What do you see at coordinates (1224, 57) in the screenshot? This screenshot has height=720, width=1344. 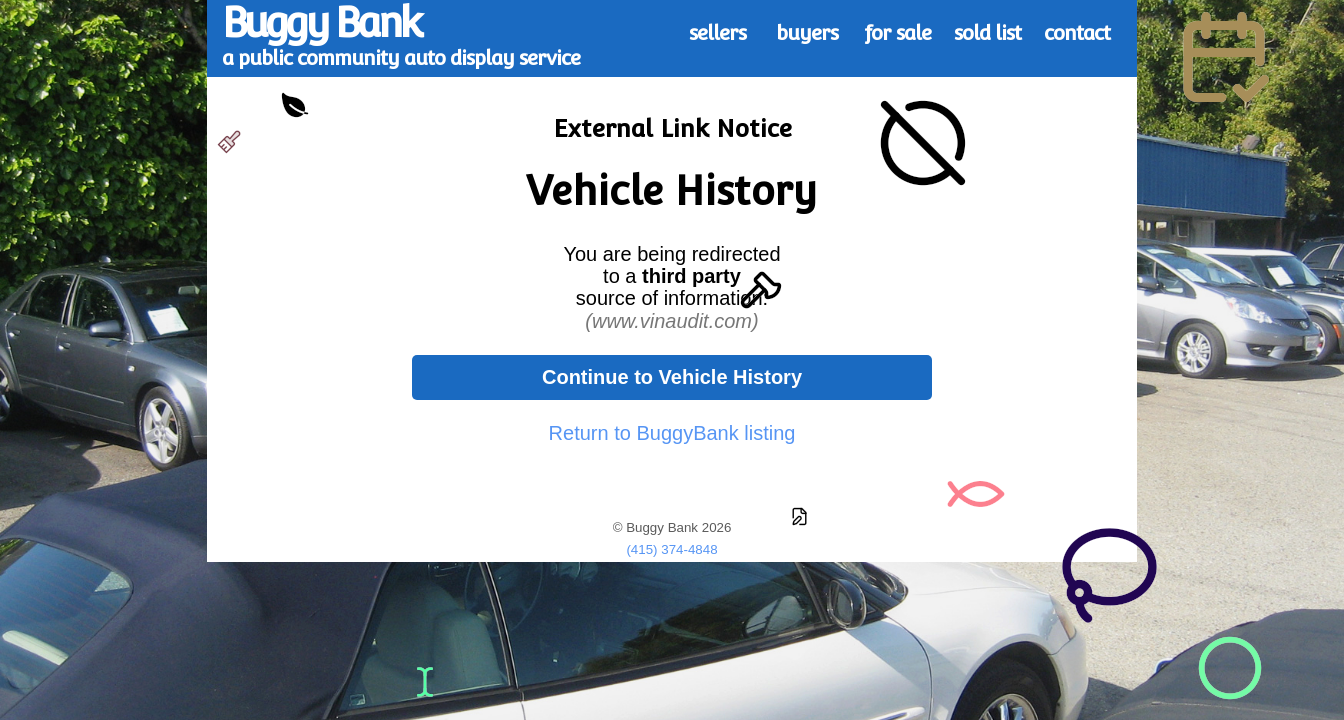 I see `confirm or complete a scheduled event` at bounding box center [1224, 57].